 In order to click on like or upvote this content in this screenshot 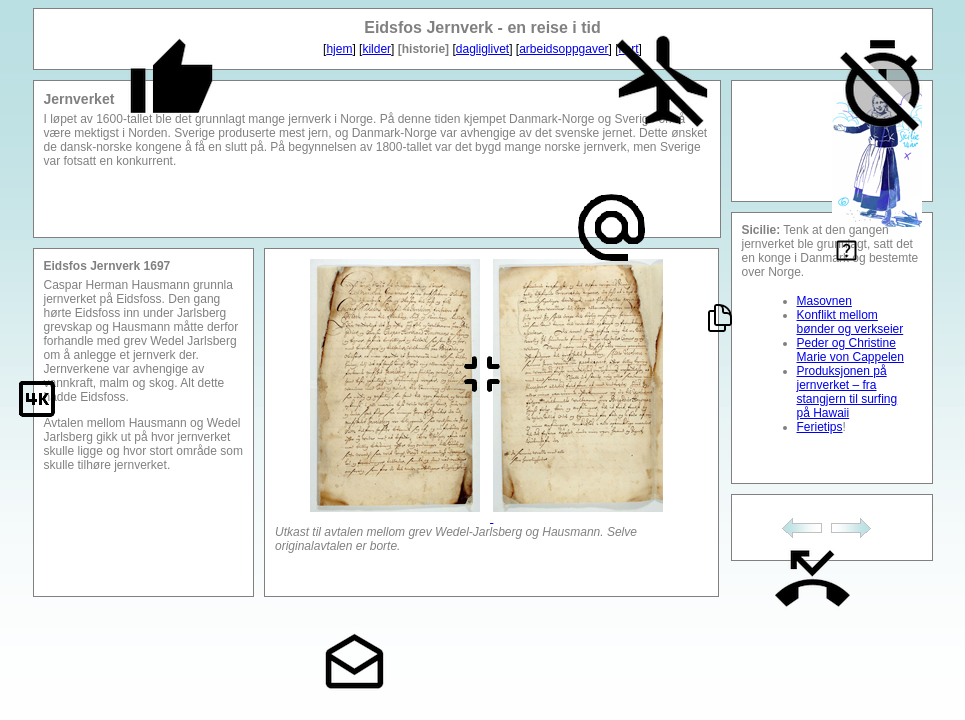, I will do `click(171, 79)`.